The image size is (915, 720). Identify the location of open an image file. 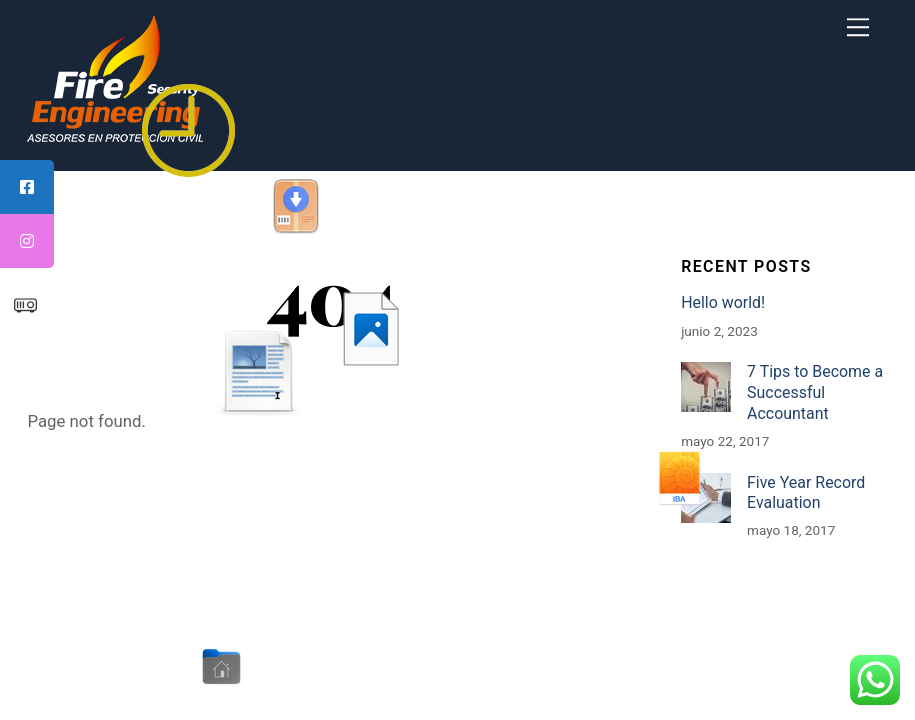
(371, 329).